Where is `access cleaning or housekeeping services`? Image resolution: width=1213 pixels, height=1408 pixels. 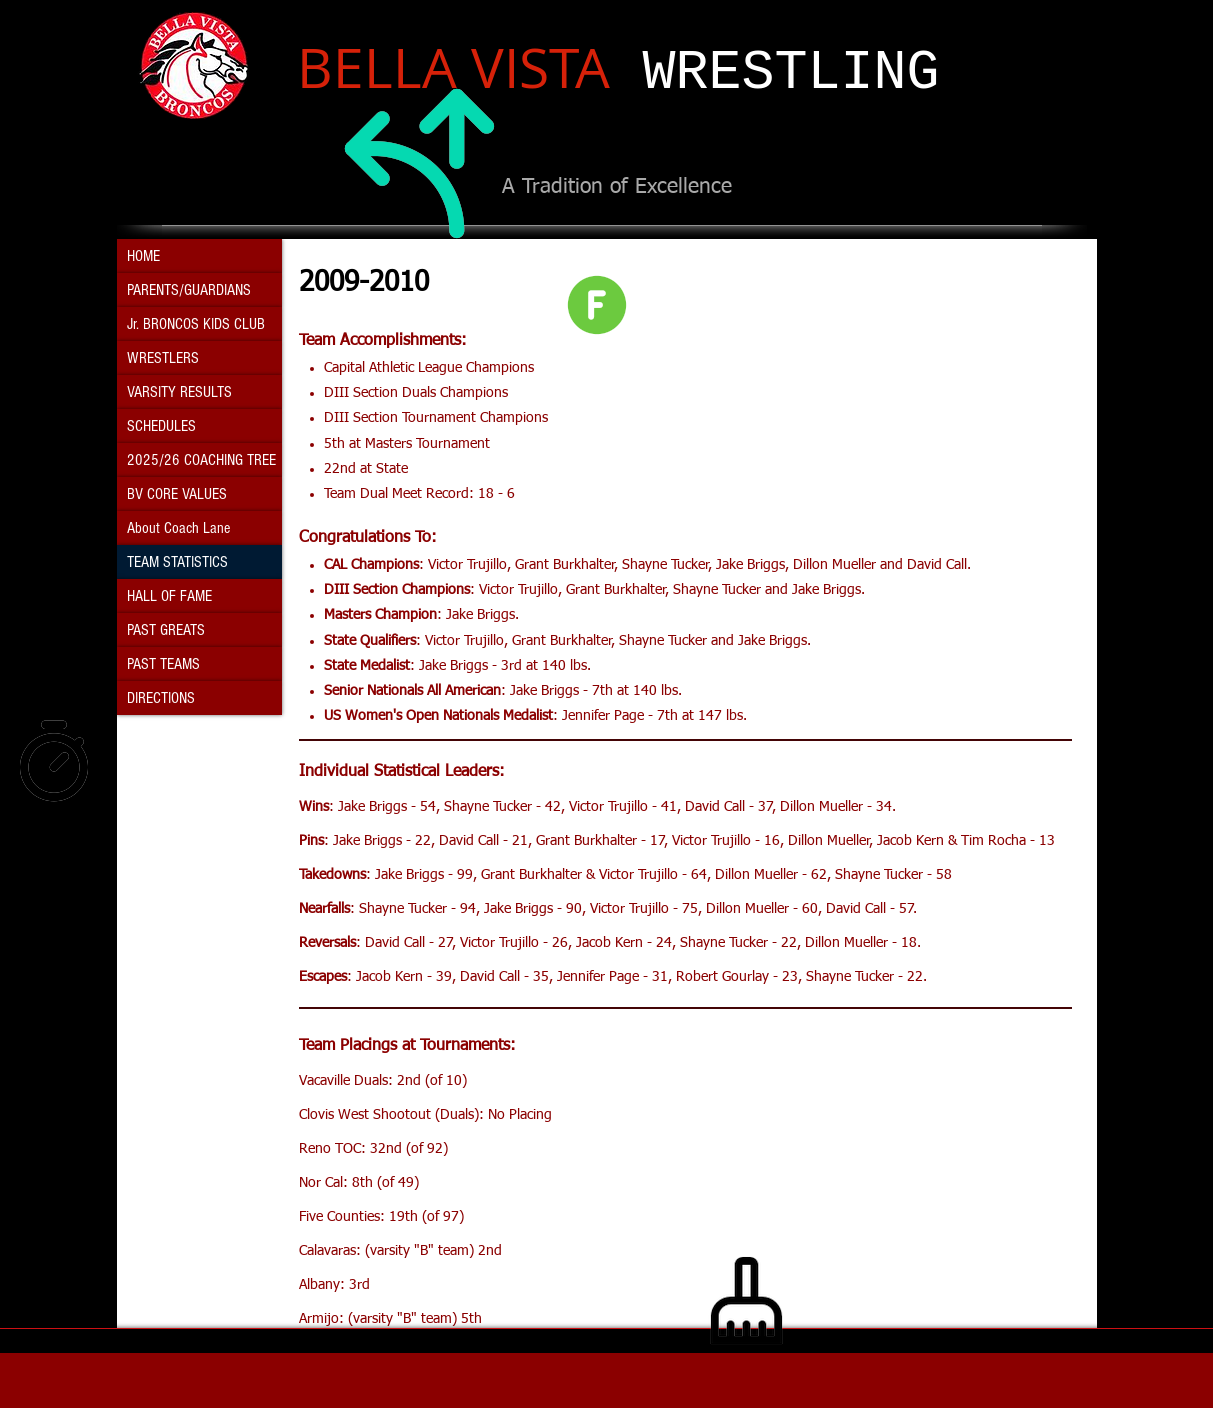 access cleaning or housekeeping services is located at coordinates (746, 1300).